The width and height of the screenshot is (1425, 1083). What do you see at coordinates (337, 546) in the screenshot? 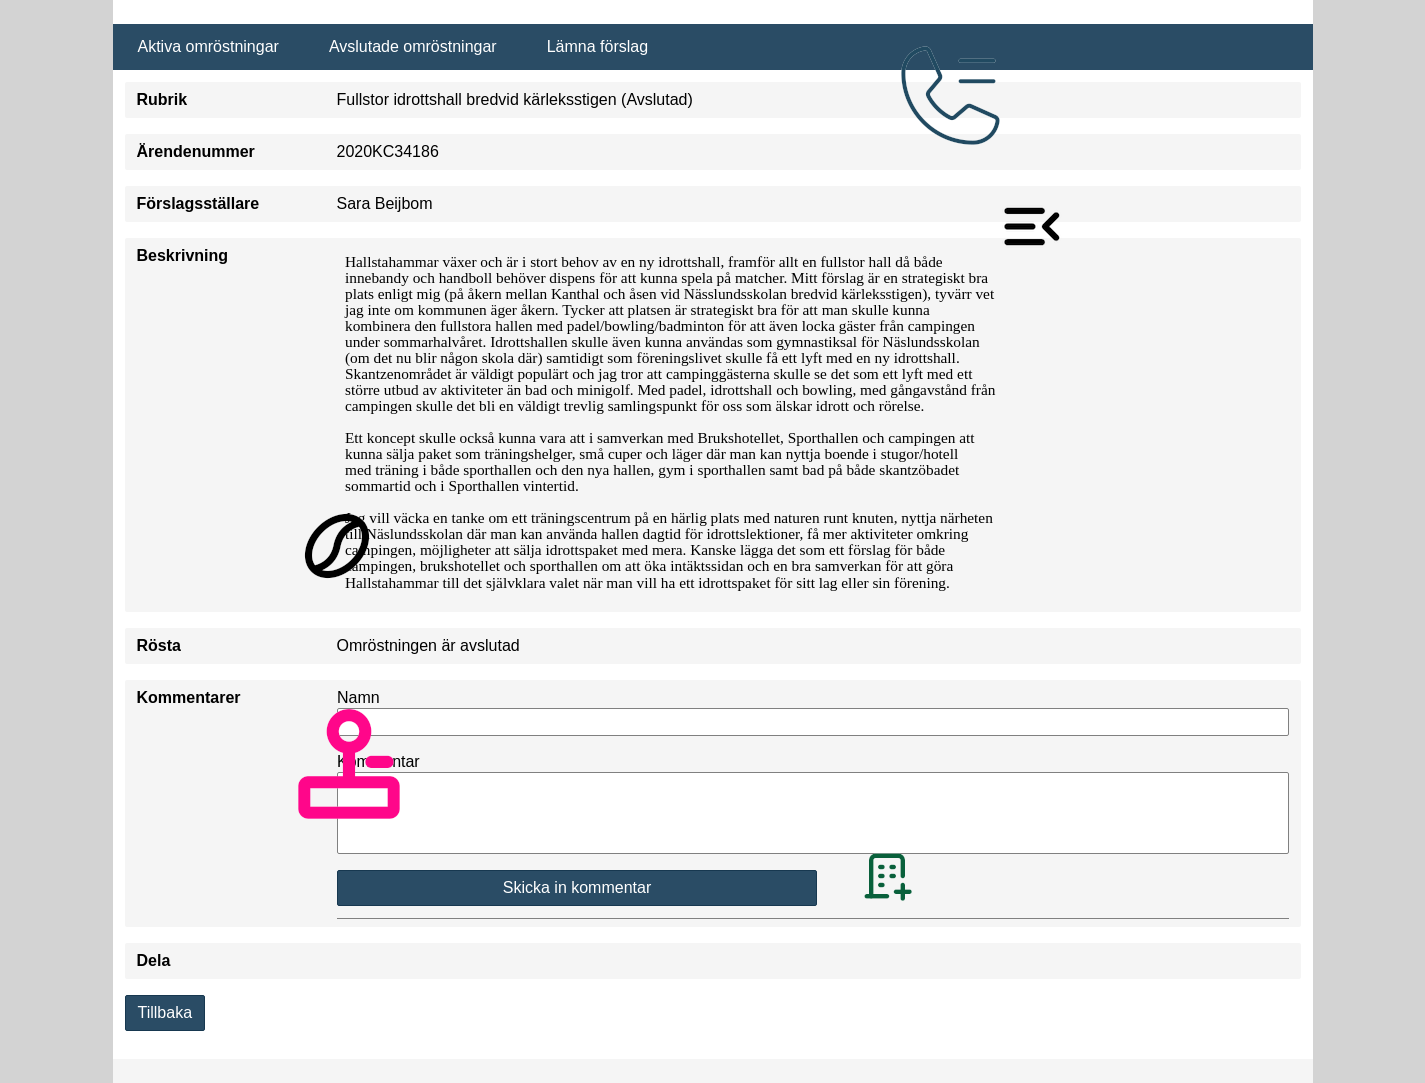
I see `browse coffee shop locations` at bounding box center [337, 546].